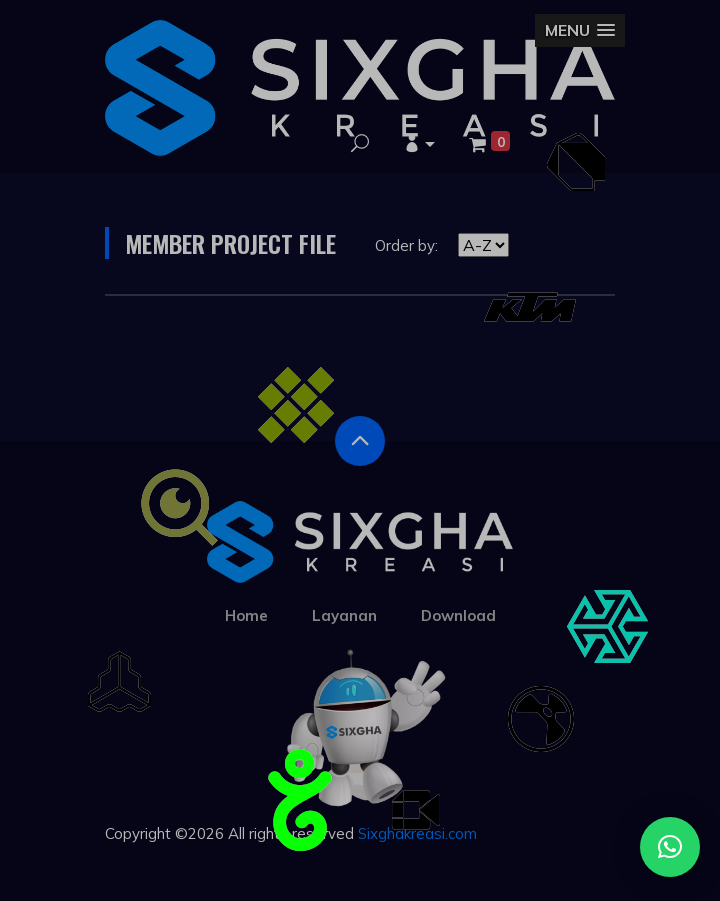  What do you see at coordinates (416, 810) in the screenshot?
I see `join a Google Meet video call` at bounding box center [416, 810].